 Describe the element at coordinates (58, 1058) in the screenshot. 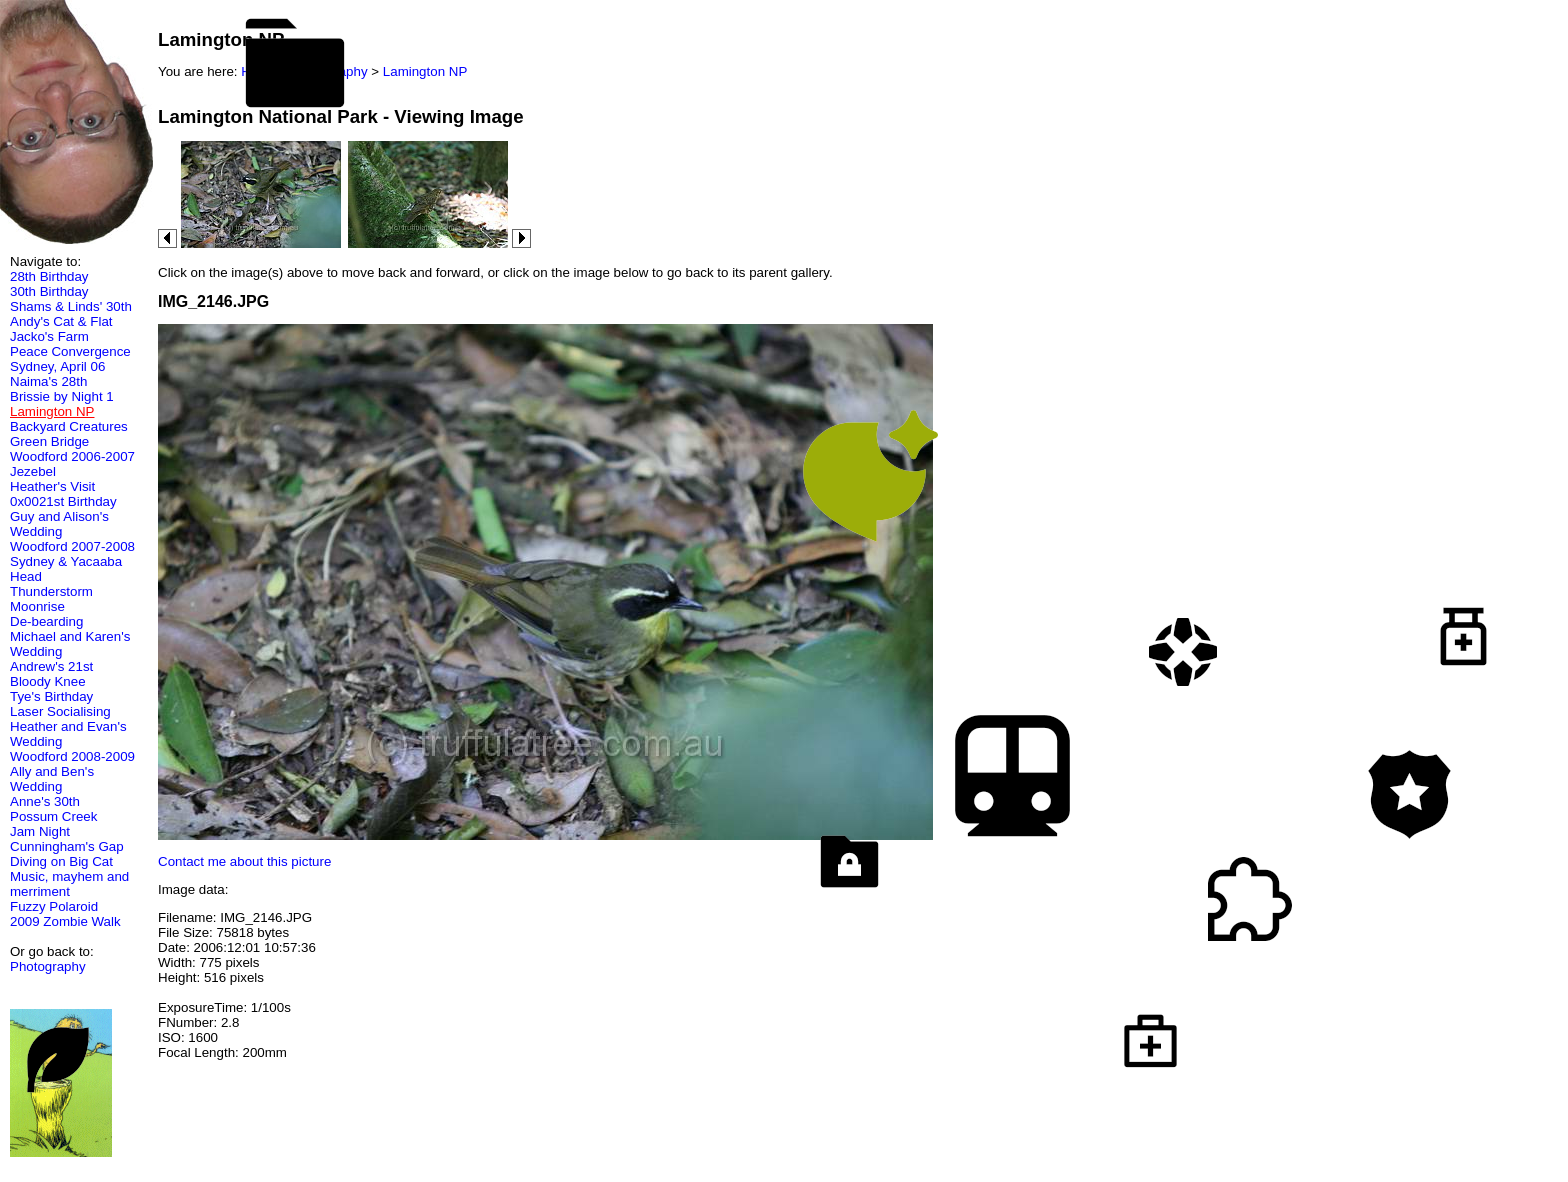

I see `indicates eco-friendly or sustainable option` at that location.